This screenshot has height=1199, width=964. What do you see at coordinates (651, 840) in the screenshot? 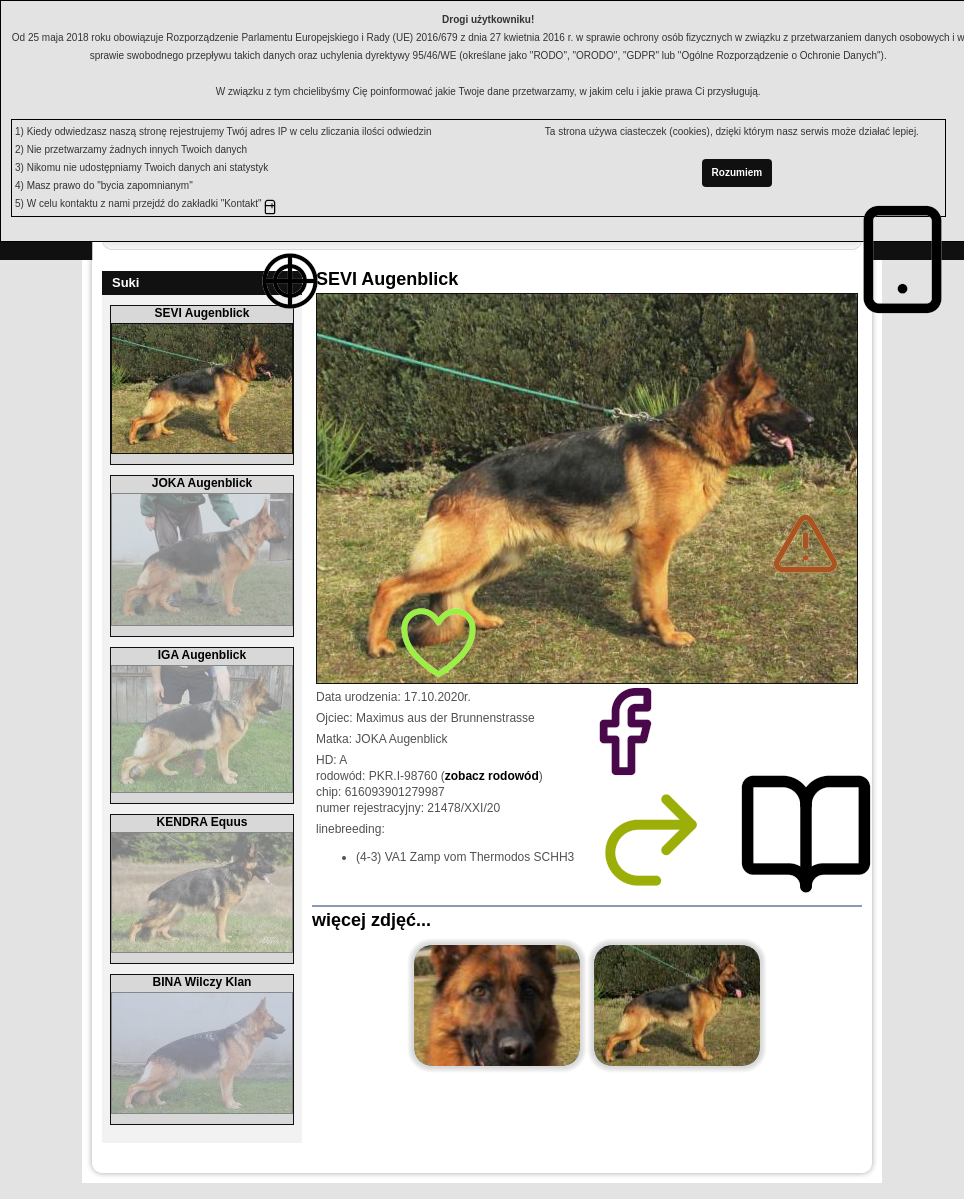
I see `redo the last undone action` at bounding box center [651, 840].